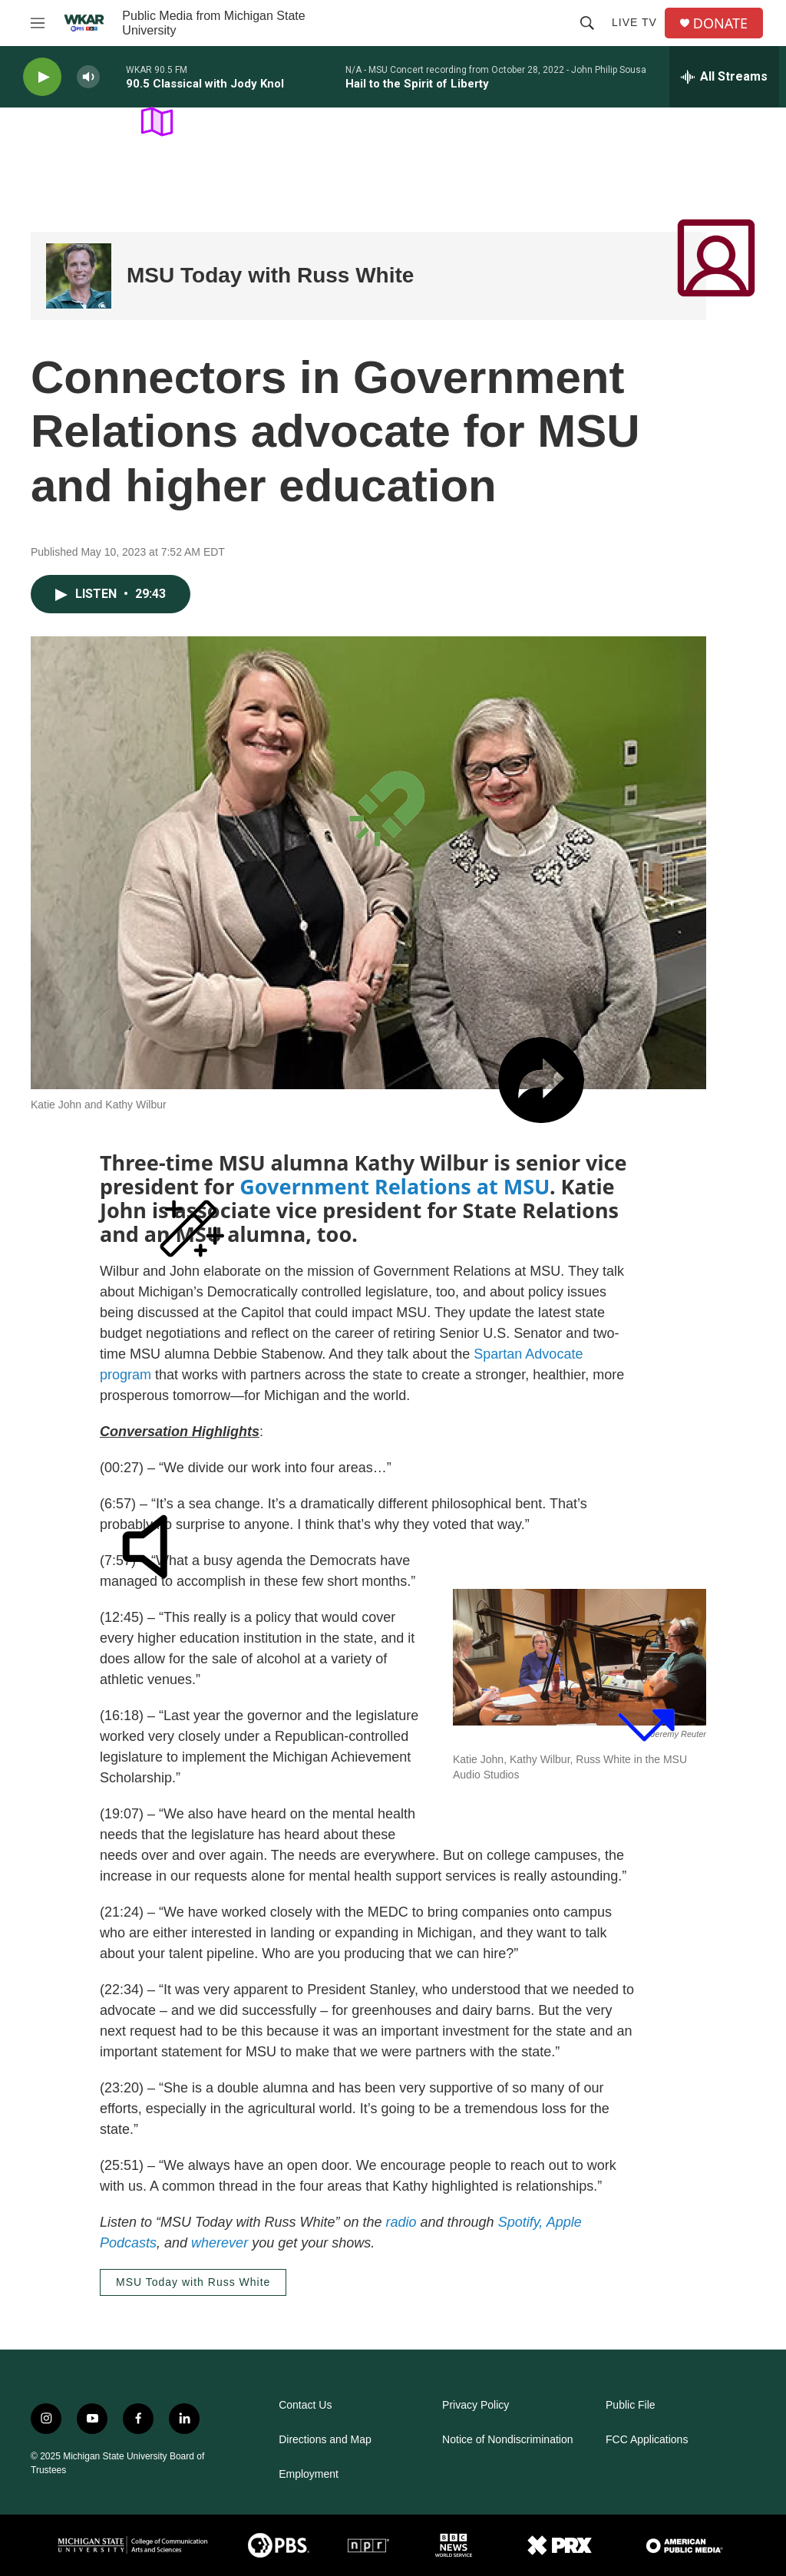  I want to click on speaker with no audio output, so click(154, 1547).